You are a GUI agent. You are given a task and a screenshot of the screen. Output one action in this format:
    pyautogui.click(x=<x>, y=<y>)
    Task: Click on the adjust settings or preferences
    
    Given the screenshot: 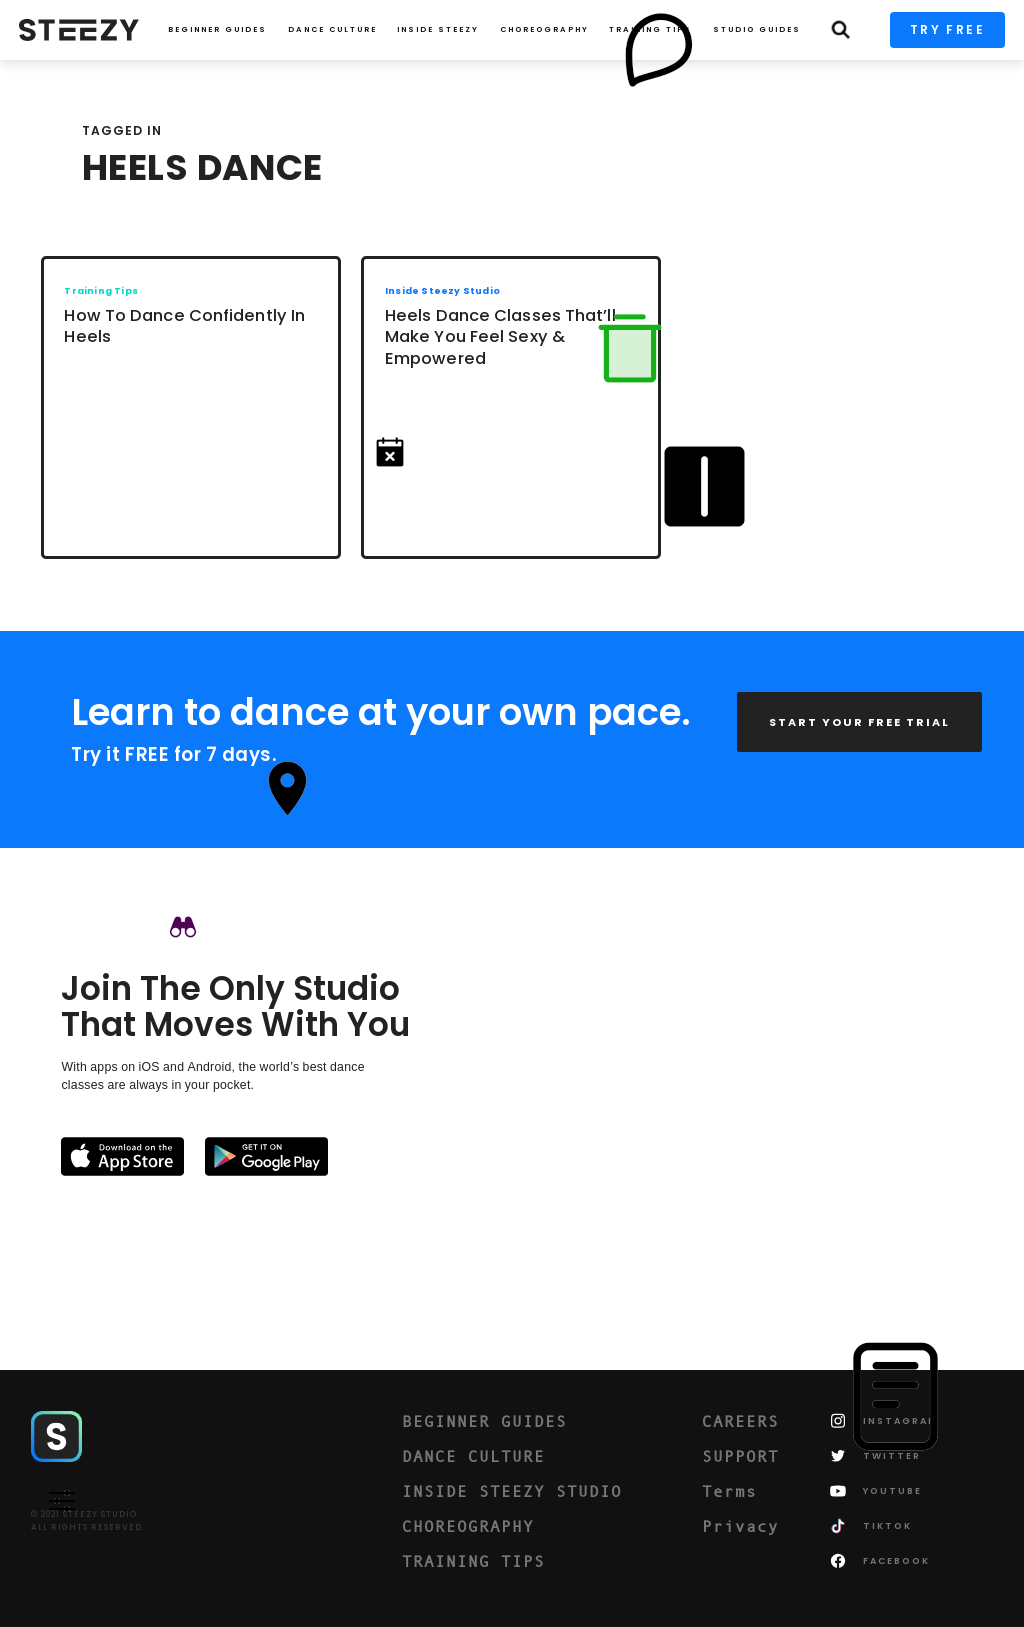 What is the action you would take?
    pyautogui.click(x=62, y=1501)
    